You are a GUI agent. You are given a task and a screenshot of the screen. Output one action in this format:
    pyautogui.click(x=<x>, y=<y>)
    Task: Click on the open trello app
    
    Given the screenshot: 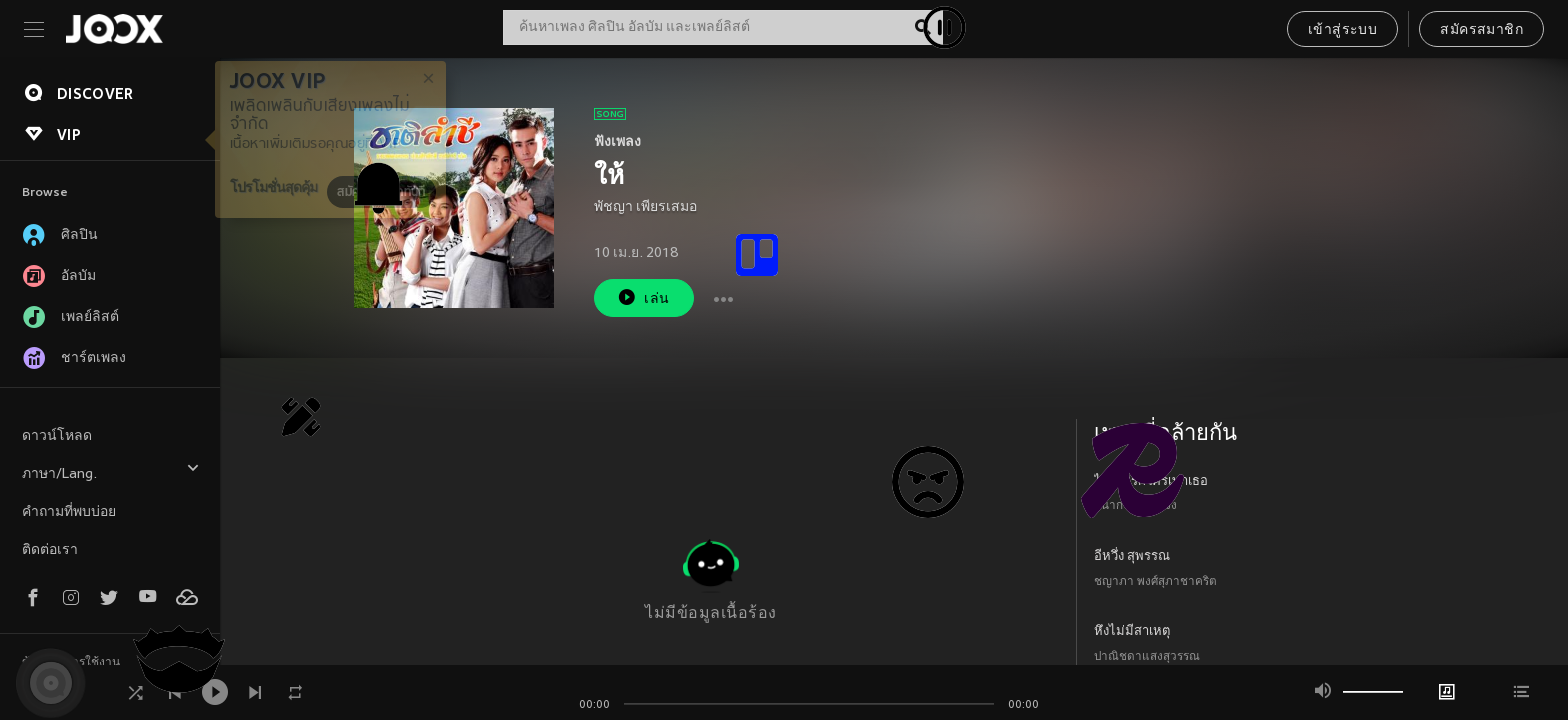 What is the action you would take?
    pyautogui.click(x=757, y=255)
    